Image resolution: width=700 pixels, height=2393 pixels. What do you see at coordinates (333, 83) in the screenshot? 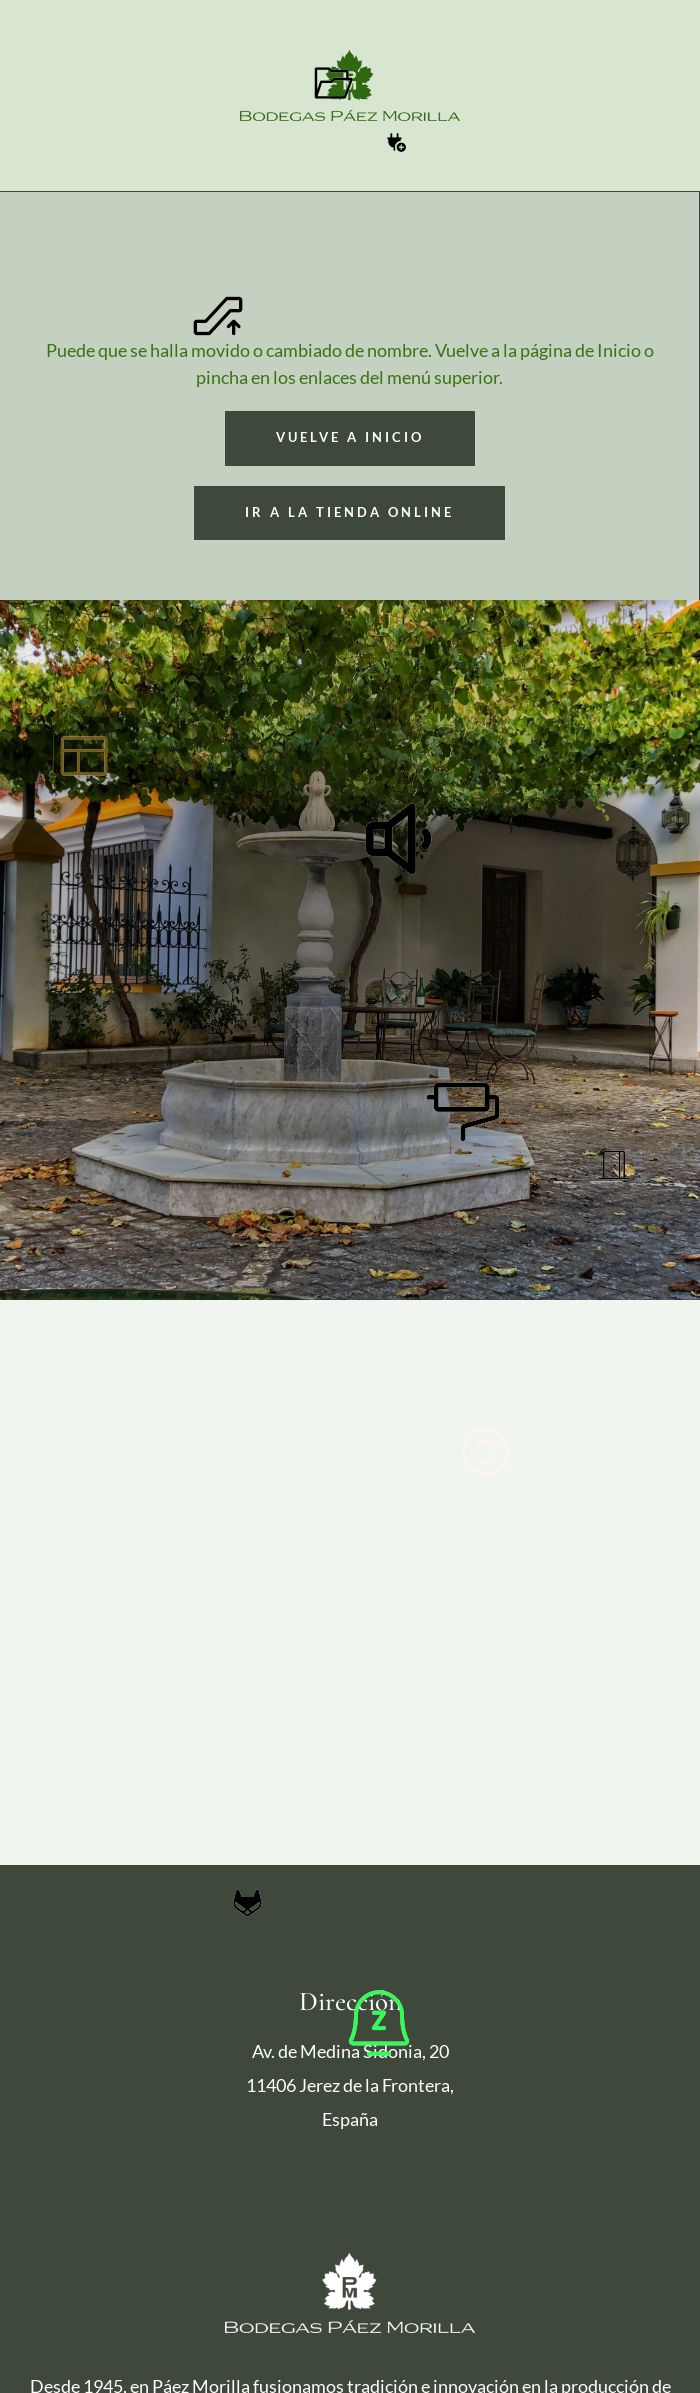
I see `an open folder in the file explorer` at bounding box center [333, 83].